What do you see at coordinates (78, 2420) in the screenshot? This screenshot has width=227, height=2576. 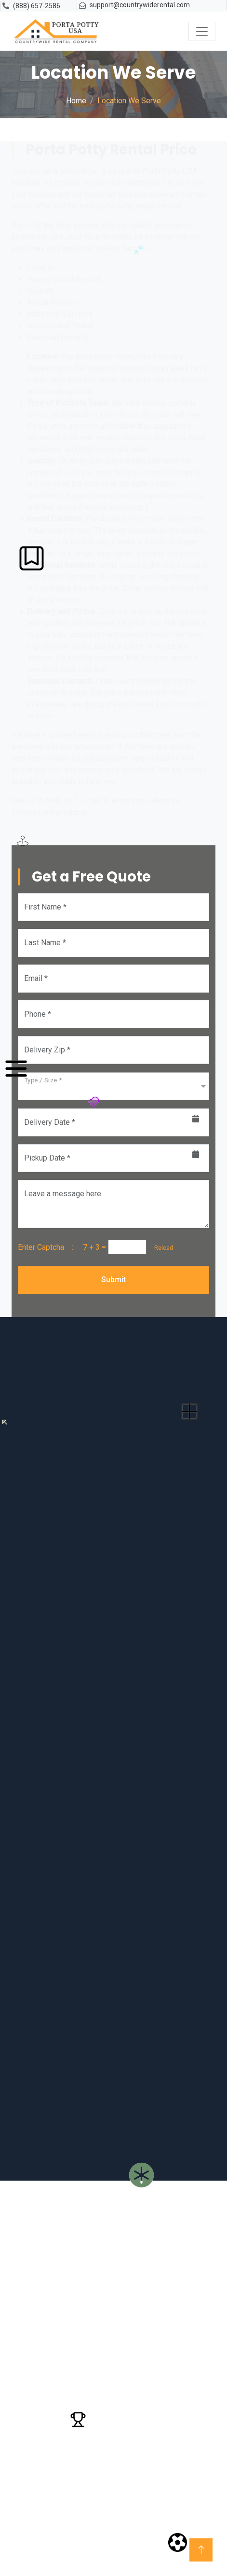 I see `view achievements or awards` at bounding box center [78, 2420].